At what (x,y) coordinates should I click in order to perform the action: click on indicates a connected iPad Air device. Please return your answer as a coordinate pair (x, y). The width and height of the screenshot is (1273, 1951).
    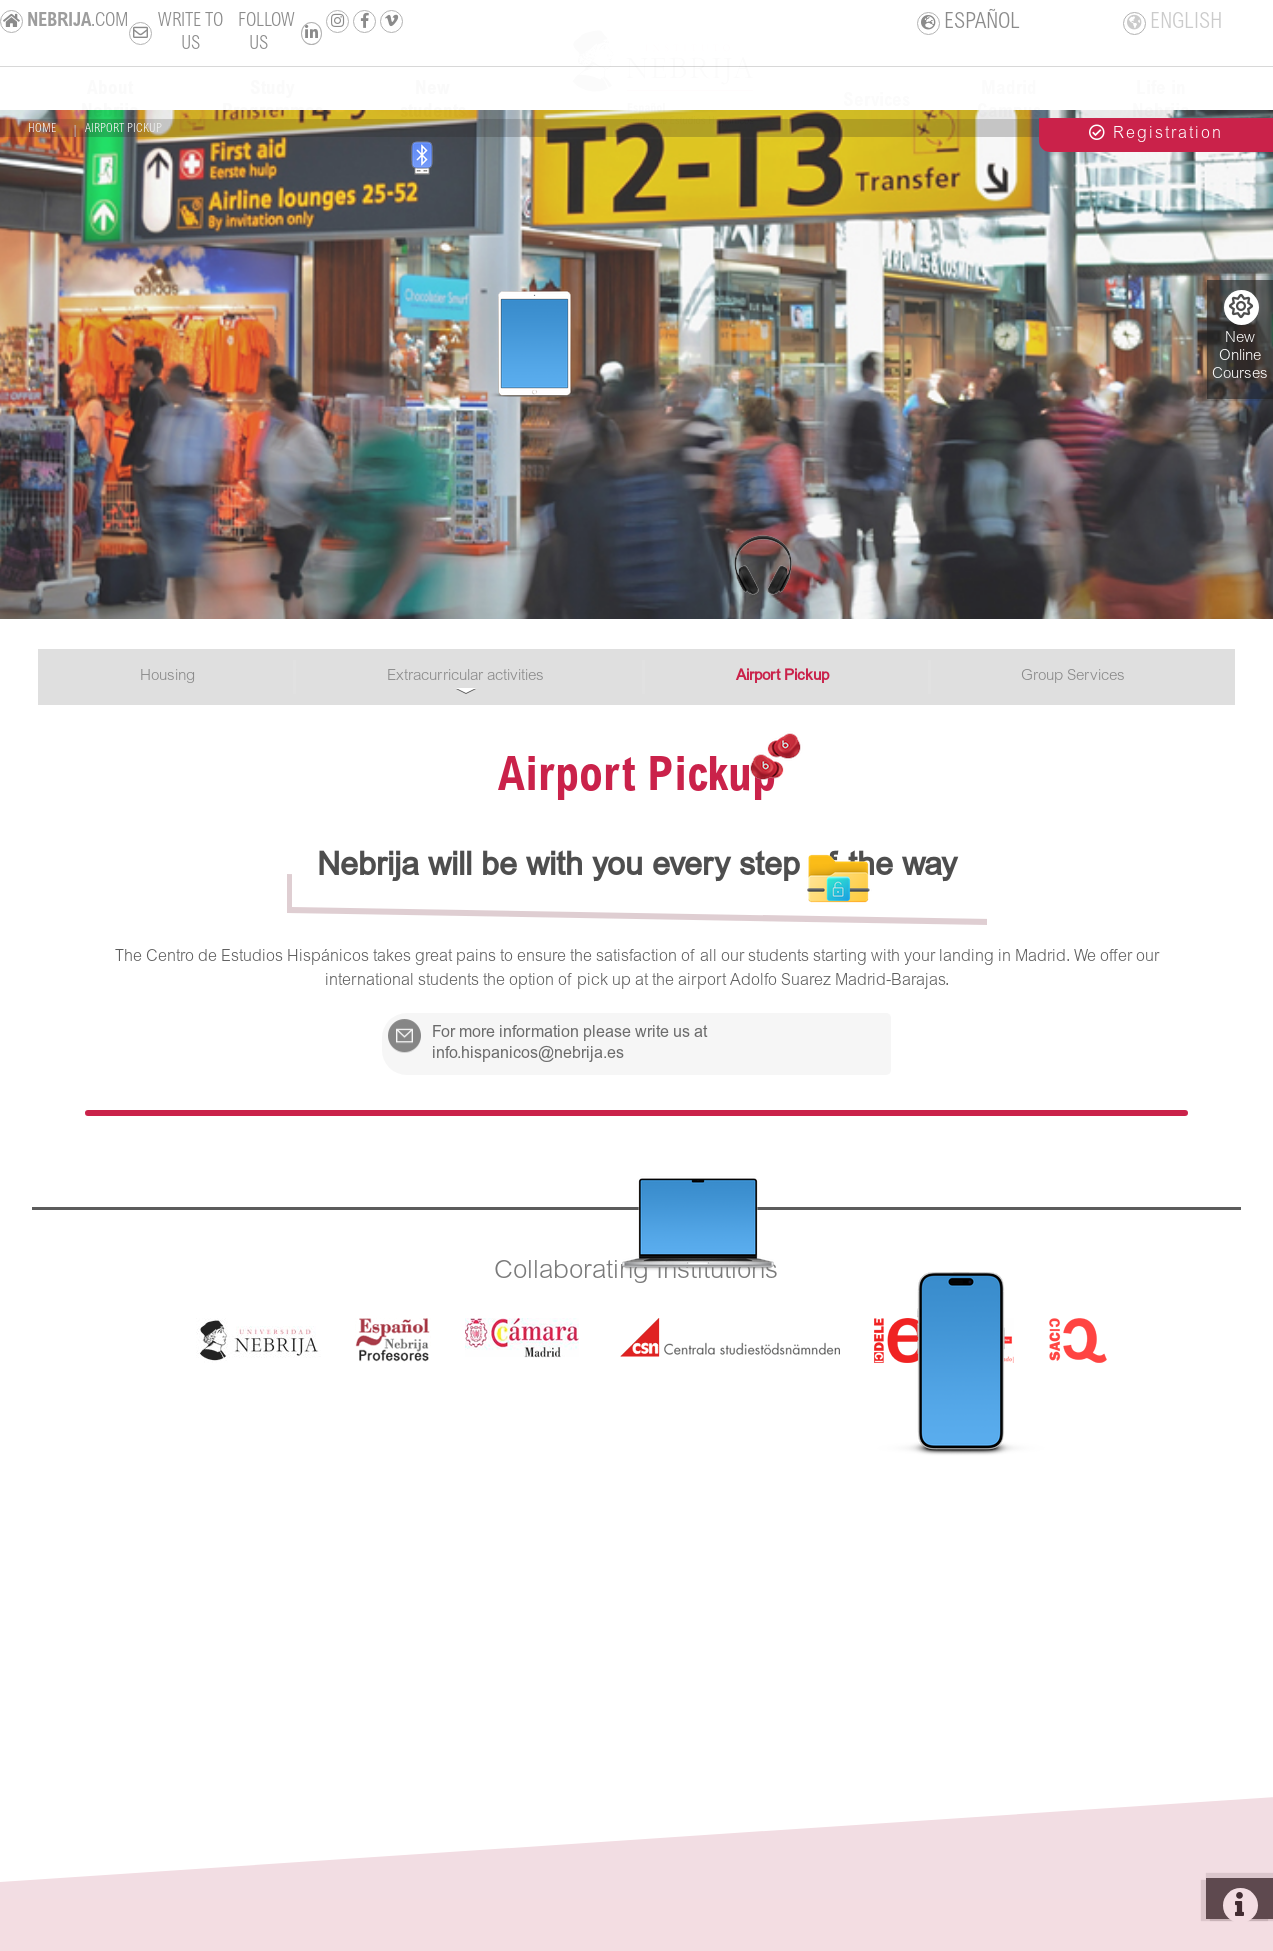
    Looking at the image, I should click on (534, 344).